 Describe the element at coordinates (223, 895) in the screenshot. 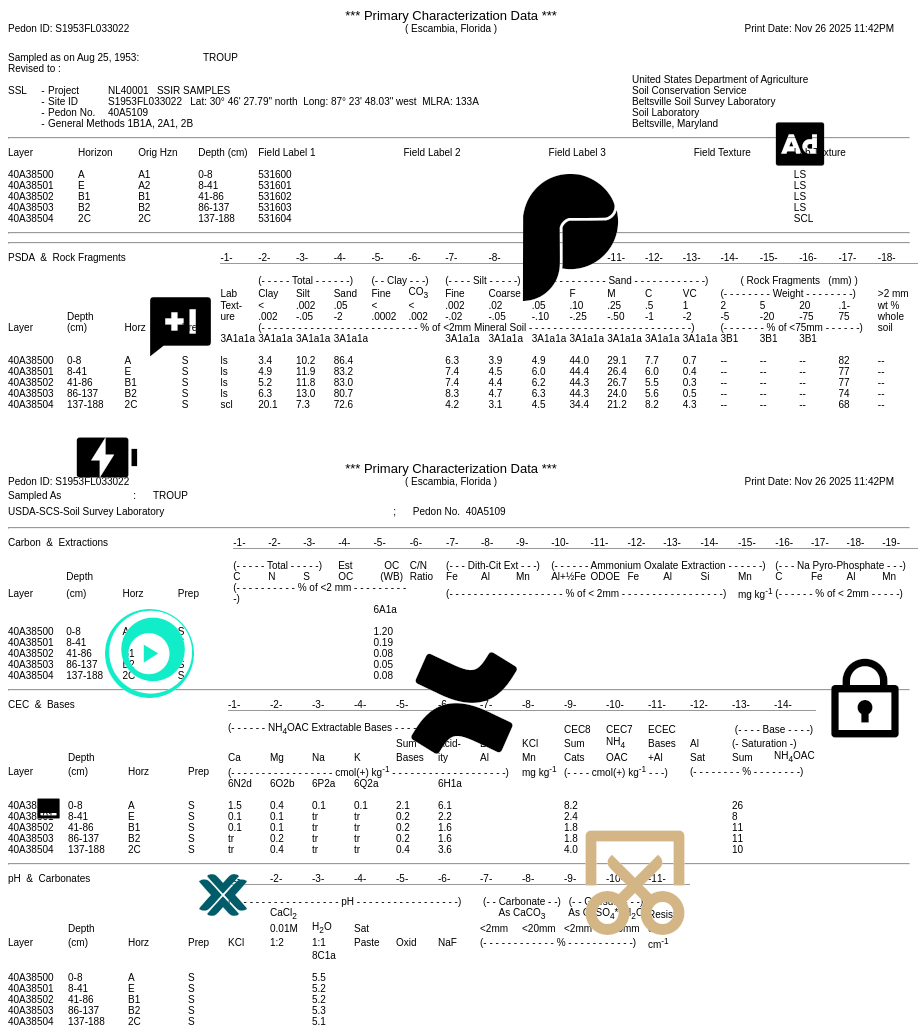

I see `open proxmox virtual environment dashboard` at that location.